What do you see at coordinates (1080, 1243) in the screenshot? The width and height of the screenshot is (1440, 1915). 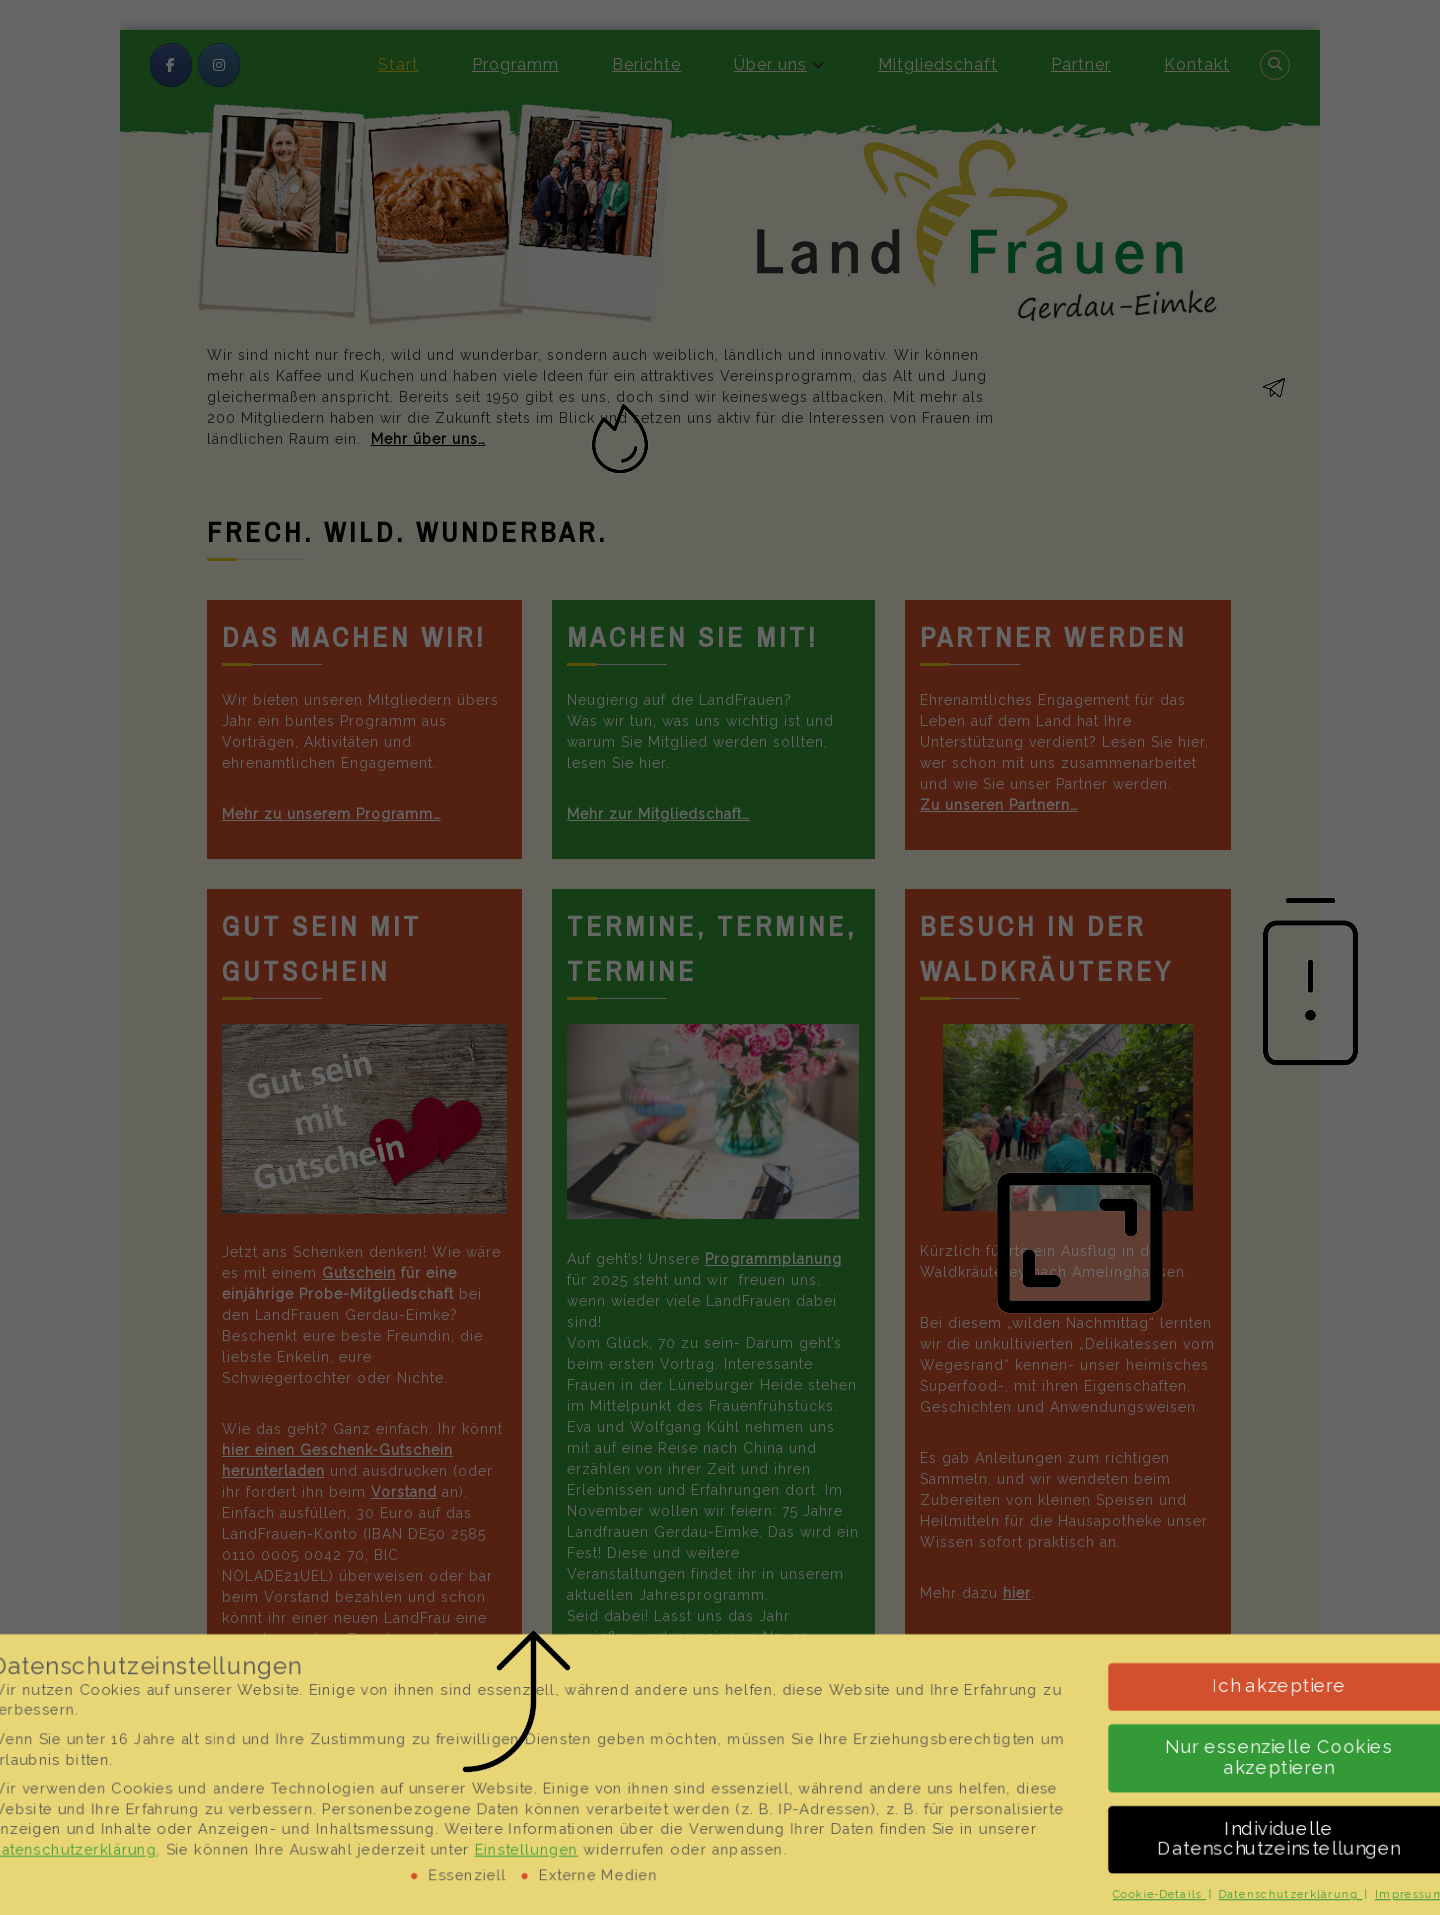 I see `enter fullscreen mode` at bounding box center [1080, 1243].